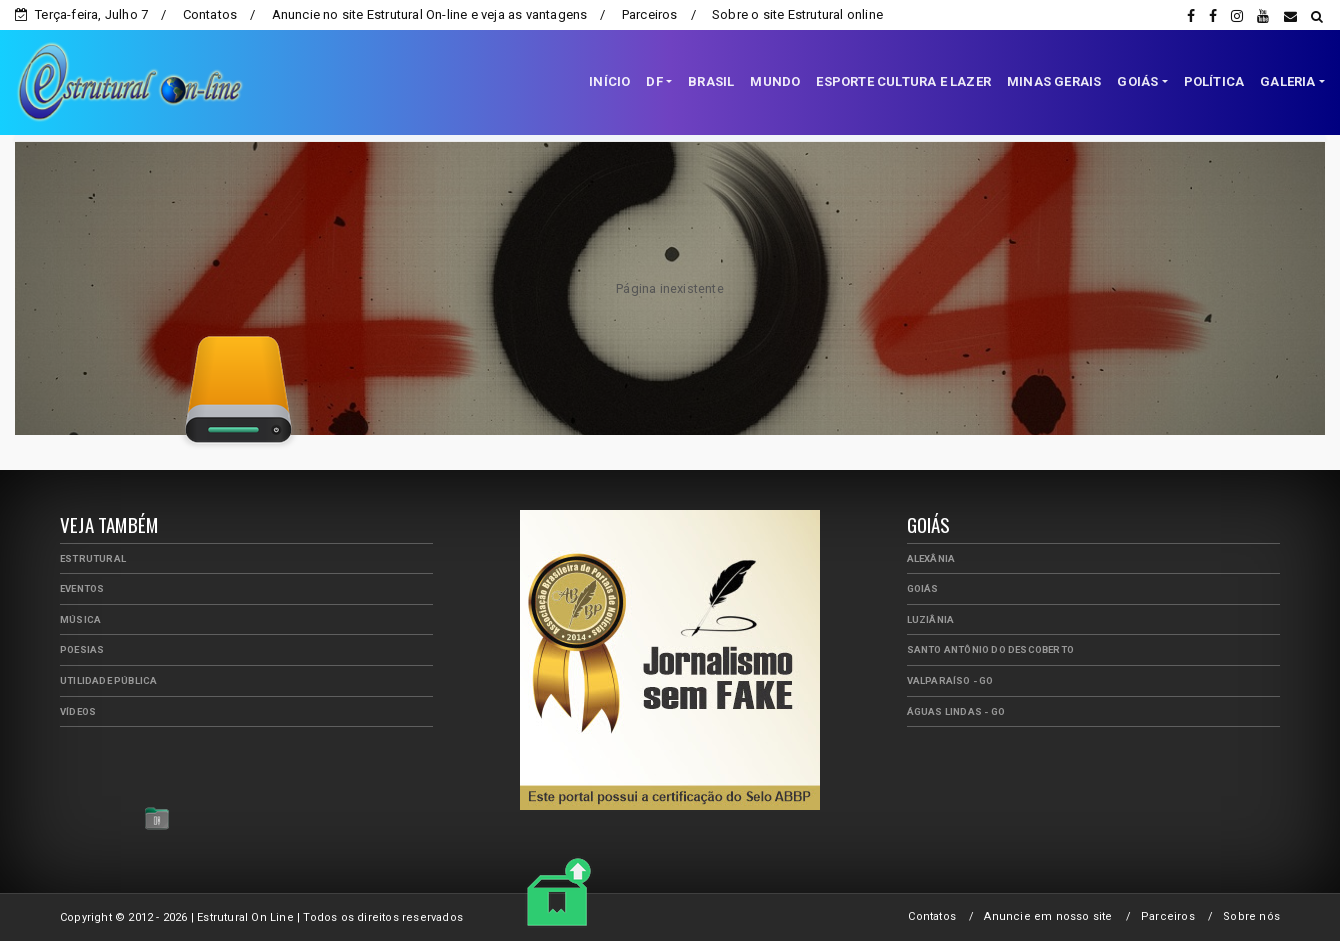  I want to click on software update available for download, so click(557, 892).